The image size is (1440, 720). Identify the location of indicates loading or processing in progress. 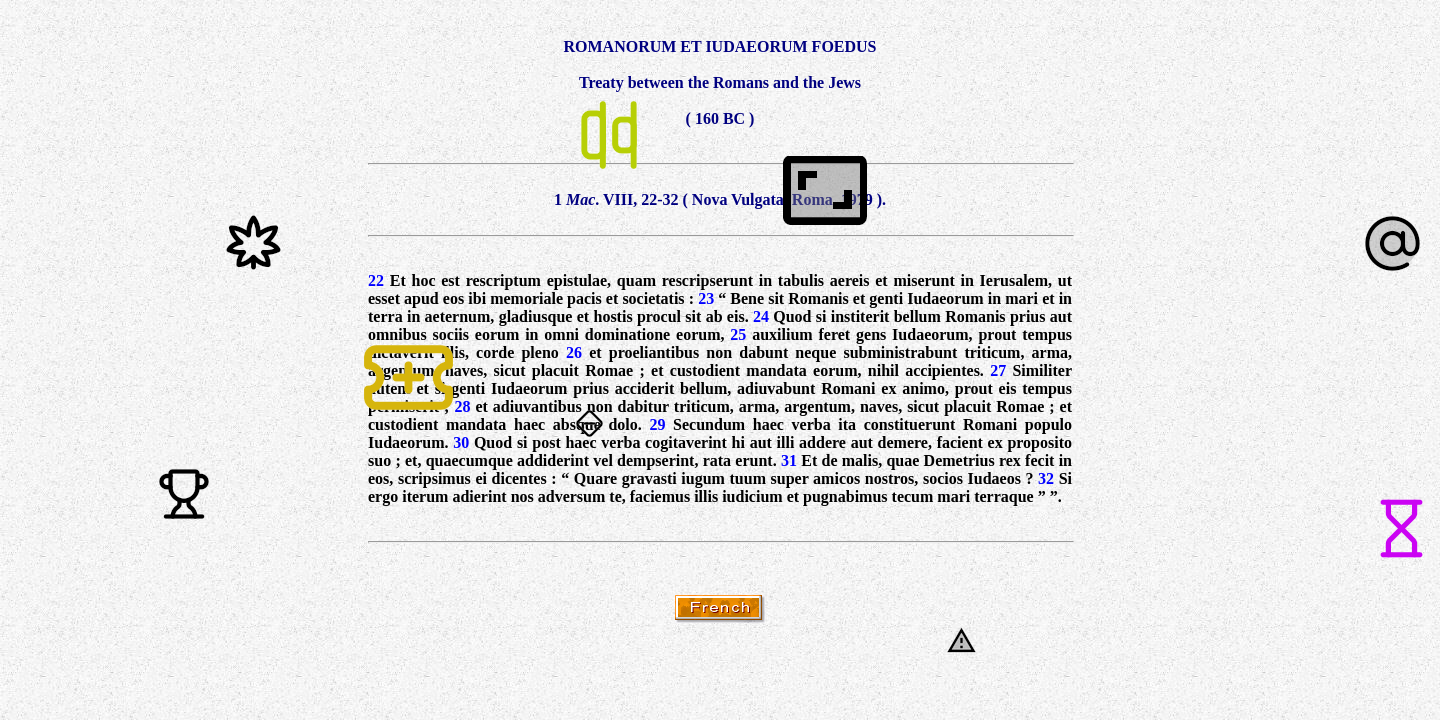
(1401, 528).